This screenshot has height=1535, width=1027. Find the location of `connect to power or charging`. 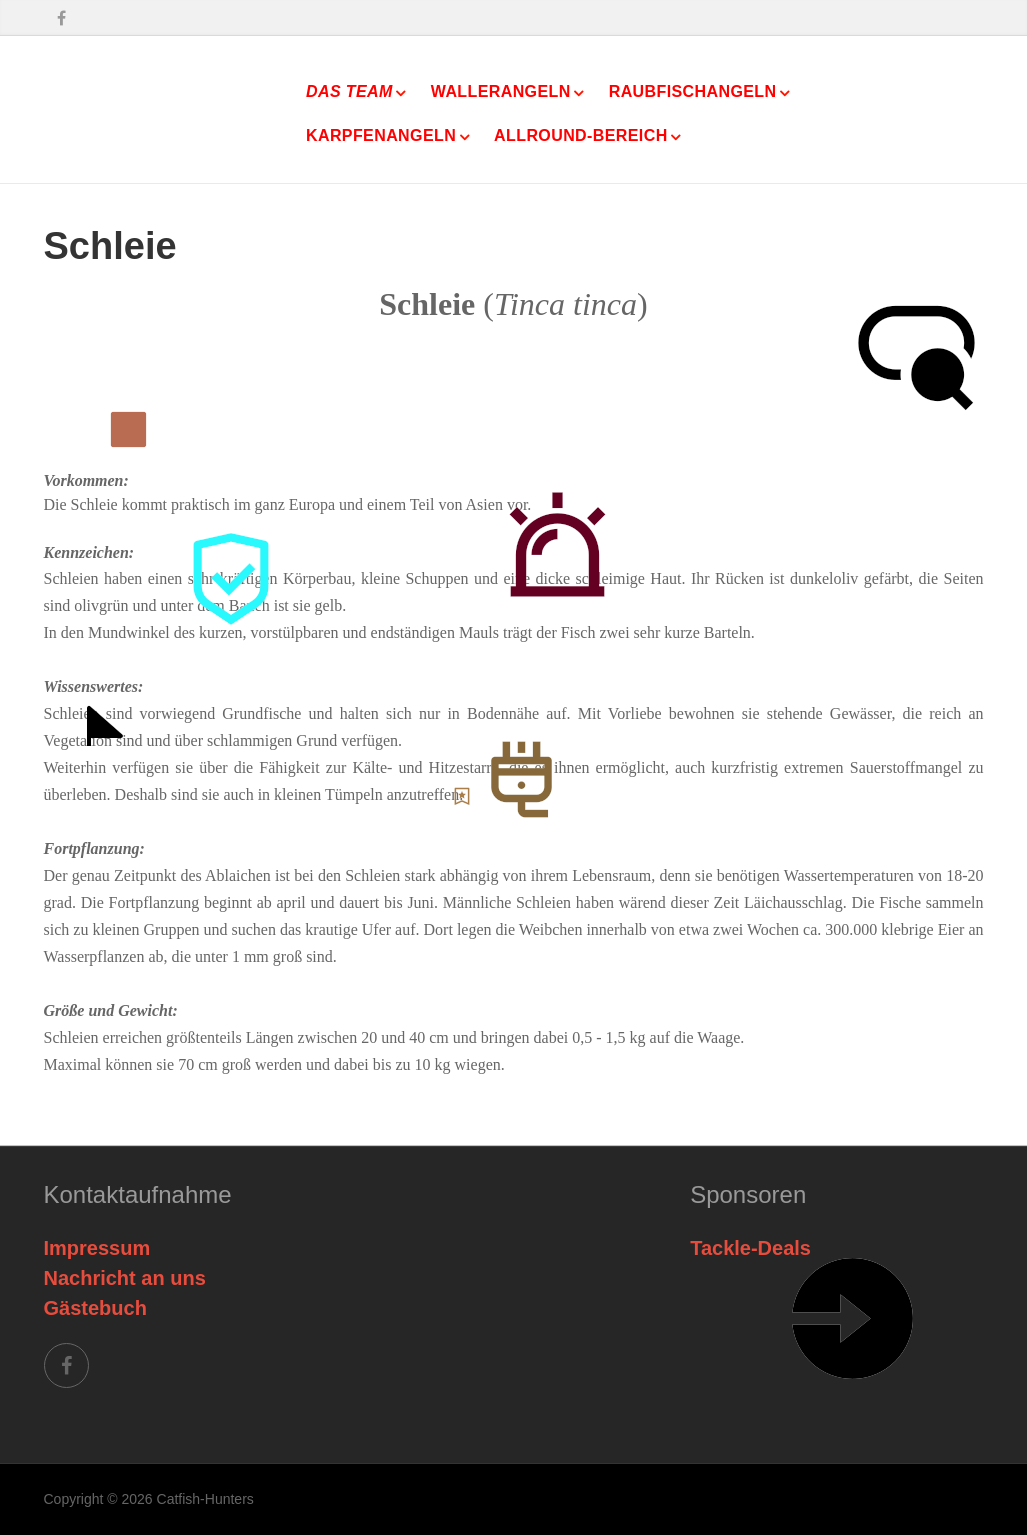

connect to power or charging is located at coordinates (521, 779).